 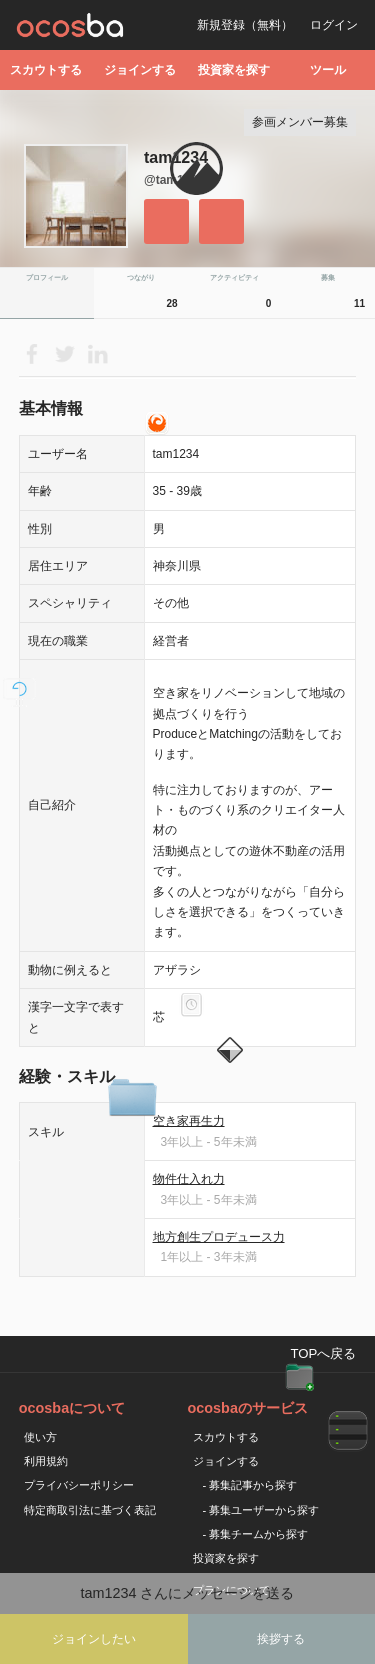 I want to click on open fragments torrent client, so click(x=230, y=1050).